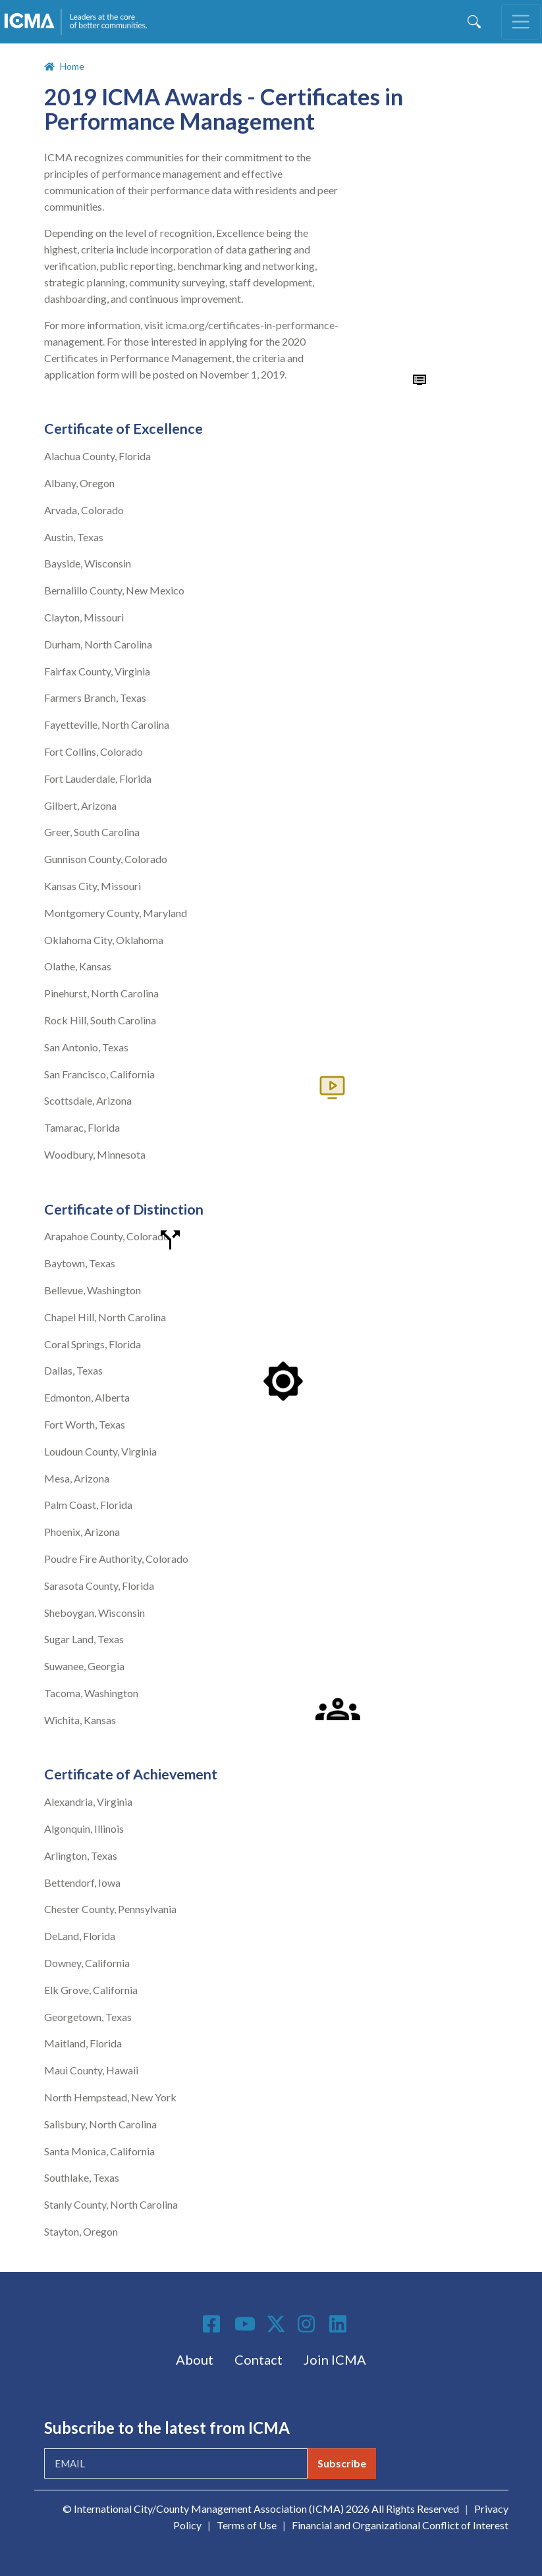 Image resolution: width=542 pixels, height=2576 pixels. What do you see at coordinates (332, 1086) in the screenshot?
I see `play video on monitor or display` at bounding box center [332, 1086].